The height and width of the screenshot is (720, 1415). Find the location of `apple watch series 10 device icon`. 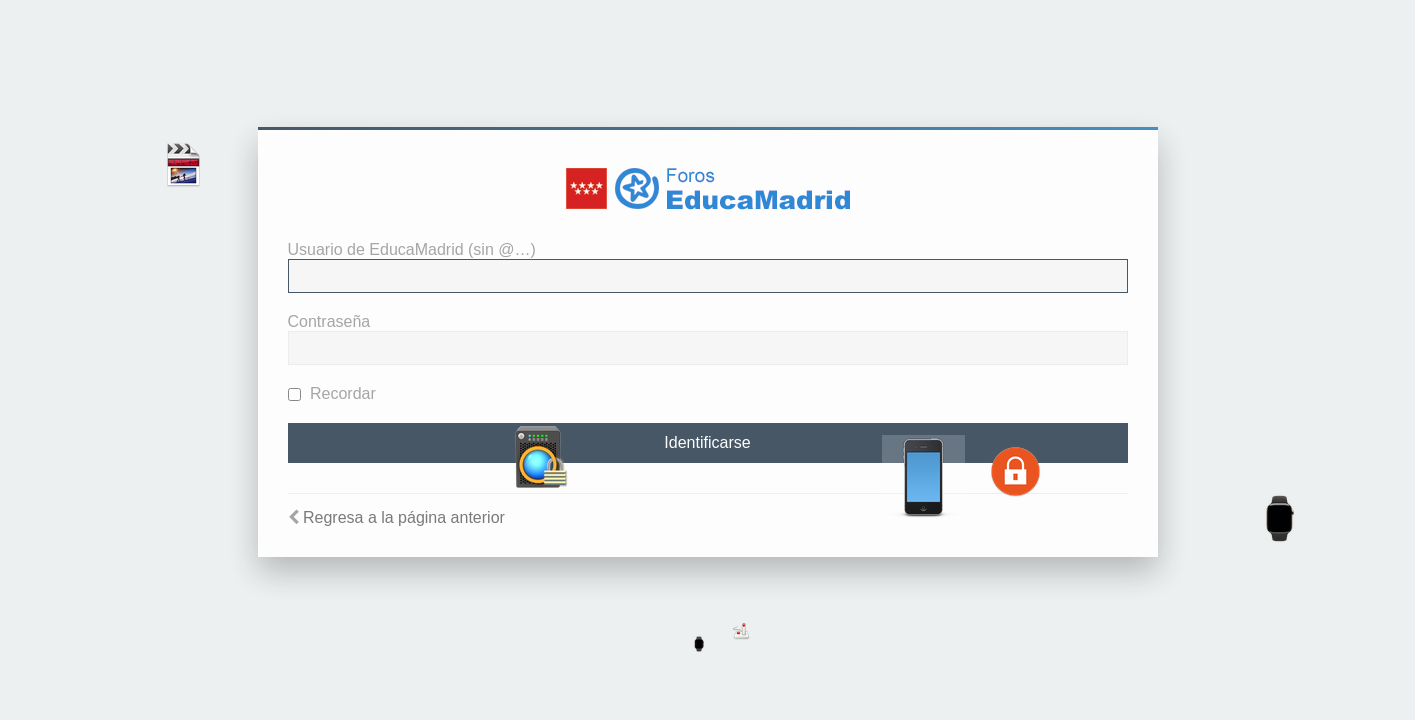

apple watch series 10 device icon is located at coordinates (1279, 518).